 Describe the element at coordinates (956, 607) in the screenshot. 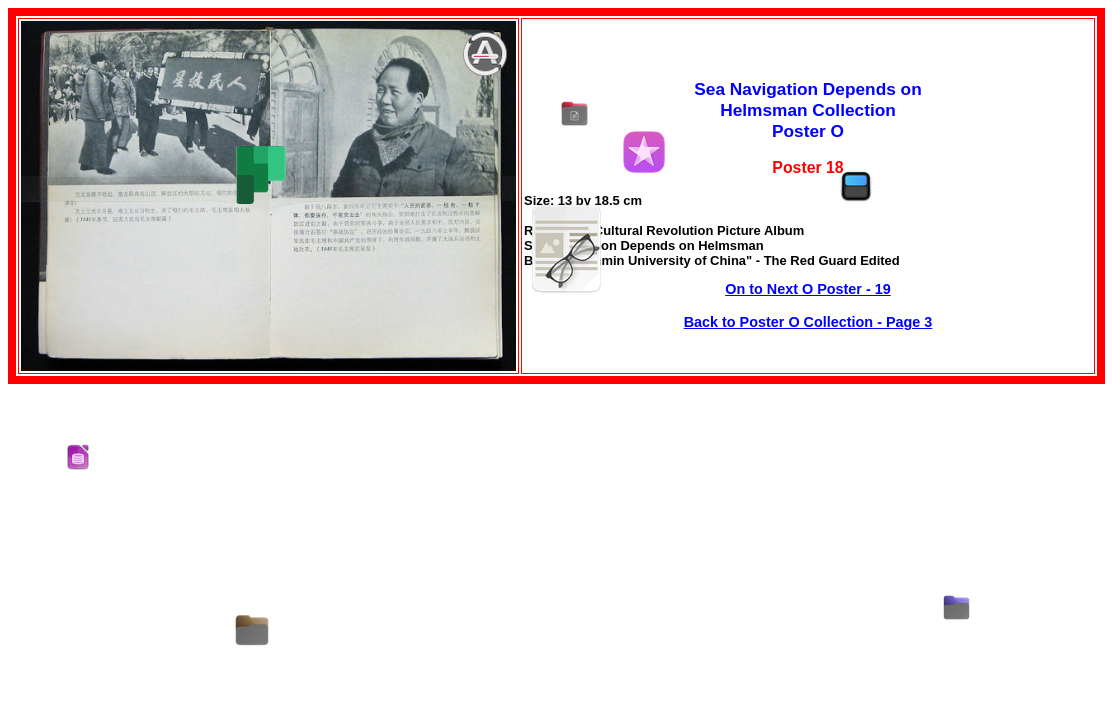

I see `drop files here to move them into this folder` at that location.